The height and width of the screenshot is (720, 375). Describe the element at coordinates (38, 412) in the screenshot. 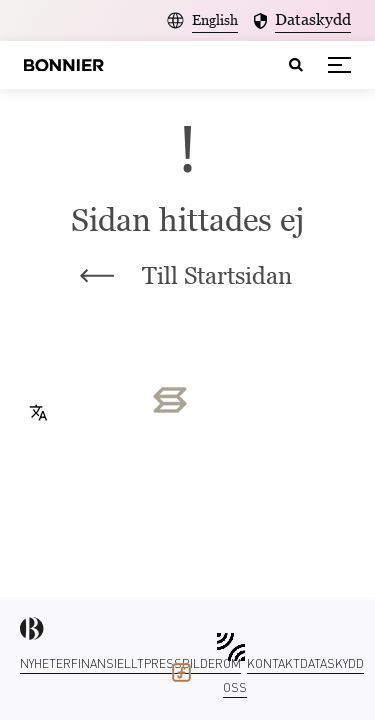

I see `translate text to another language` at that location.